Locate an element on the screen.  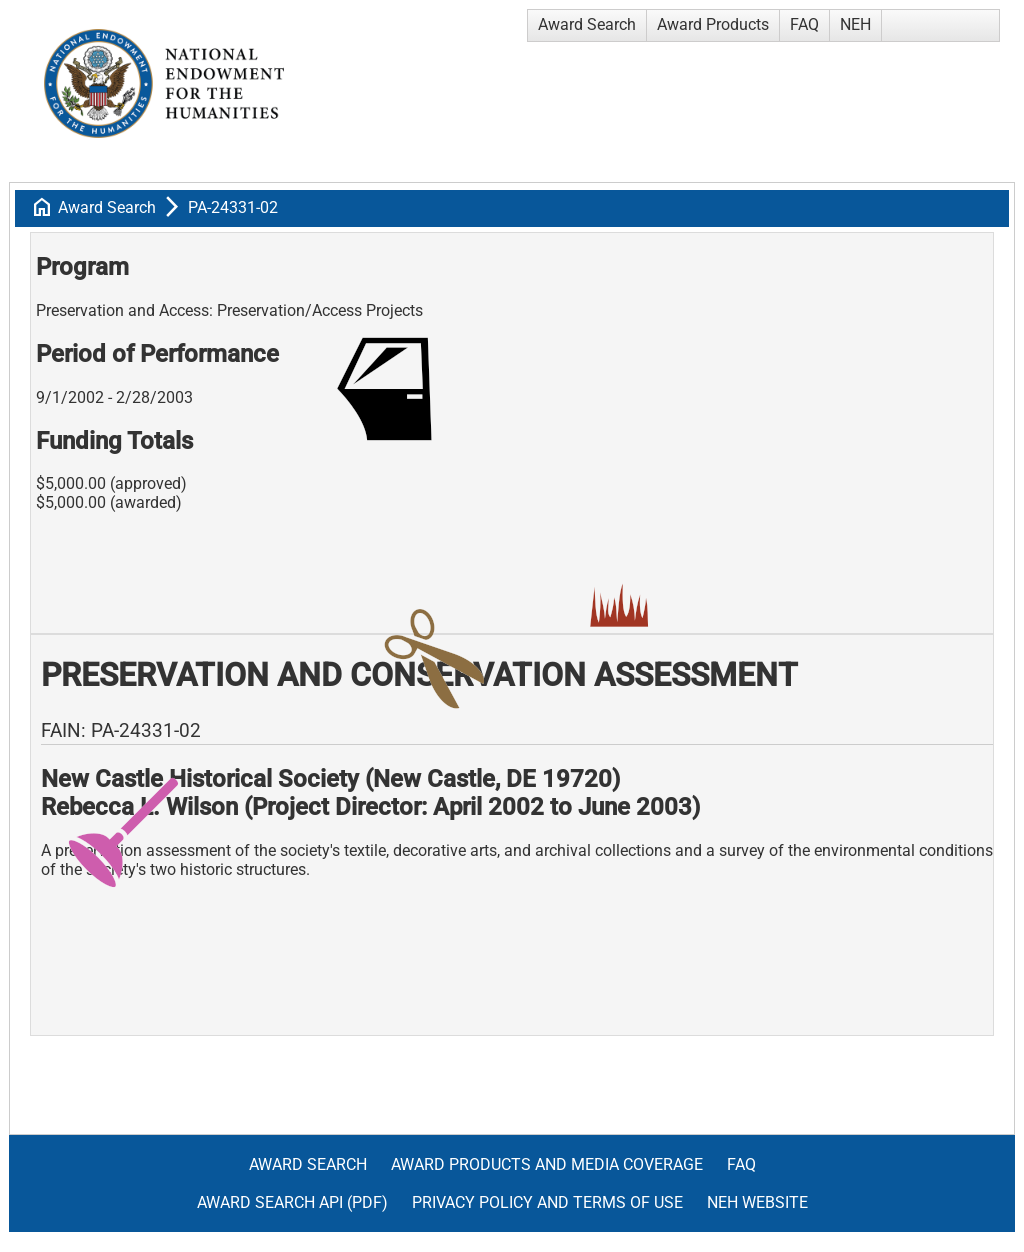
report a plumbing issue or maintenance request is located at coordinates (123, 832).